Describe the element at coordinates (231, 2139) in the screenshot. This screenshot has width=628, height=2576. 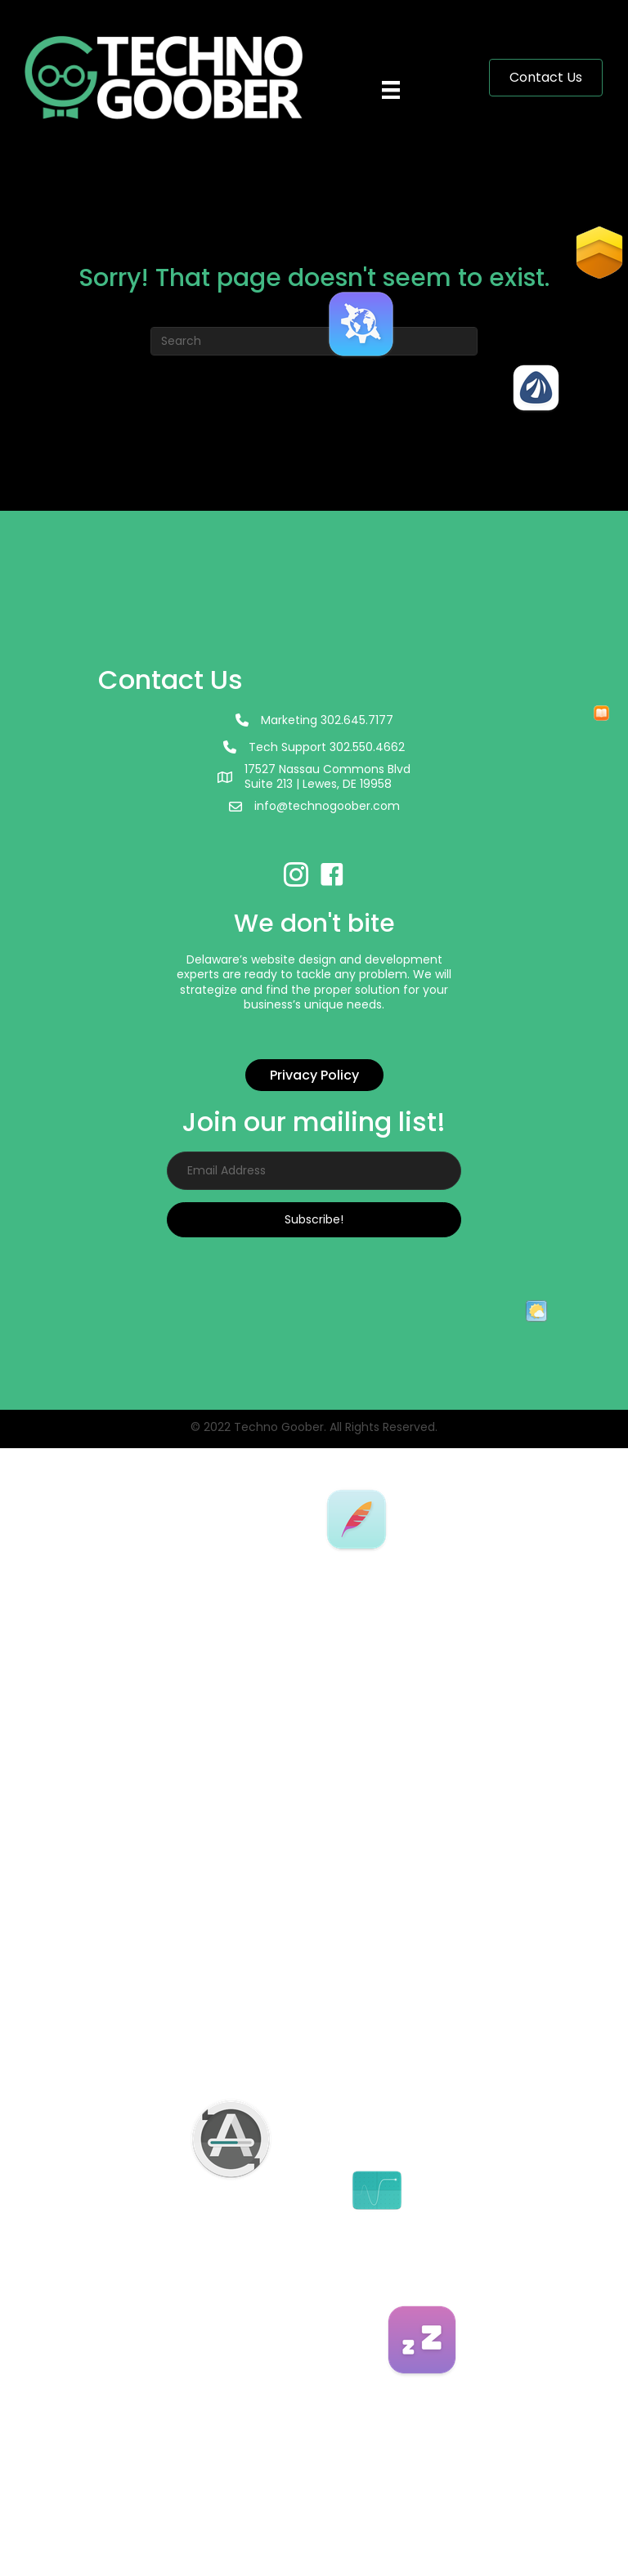
I see `check for available software updates` at that location.